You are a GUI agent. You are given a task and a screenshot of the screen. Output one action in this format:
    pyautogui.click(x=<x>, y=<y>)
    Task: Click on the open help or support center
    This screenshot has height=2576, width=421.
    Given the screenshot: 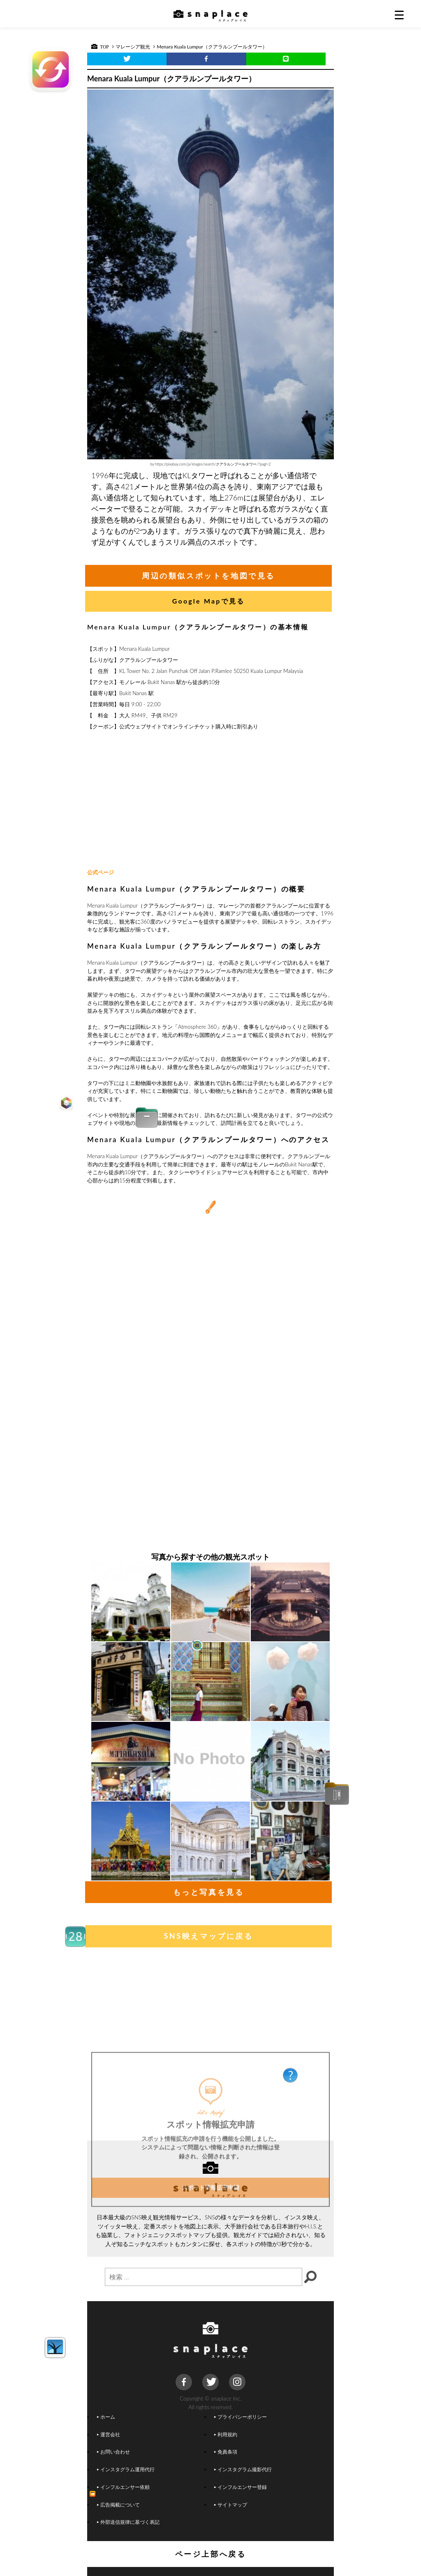 What is the action you would take?
    pyautogui.click(x=290, y=2075)
    